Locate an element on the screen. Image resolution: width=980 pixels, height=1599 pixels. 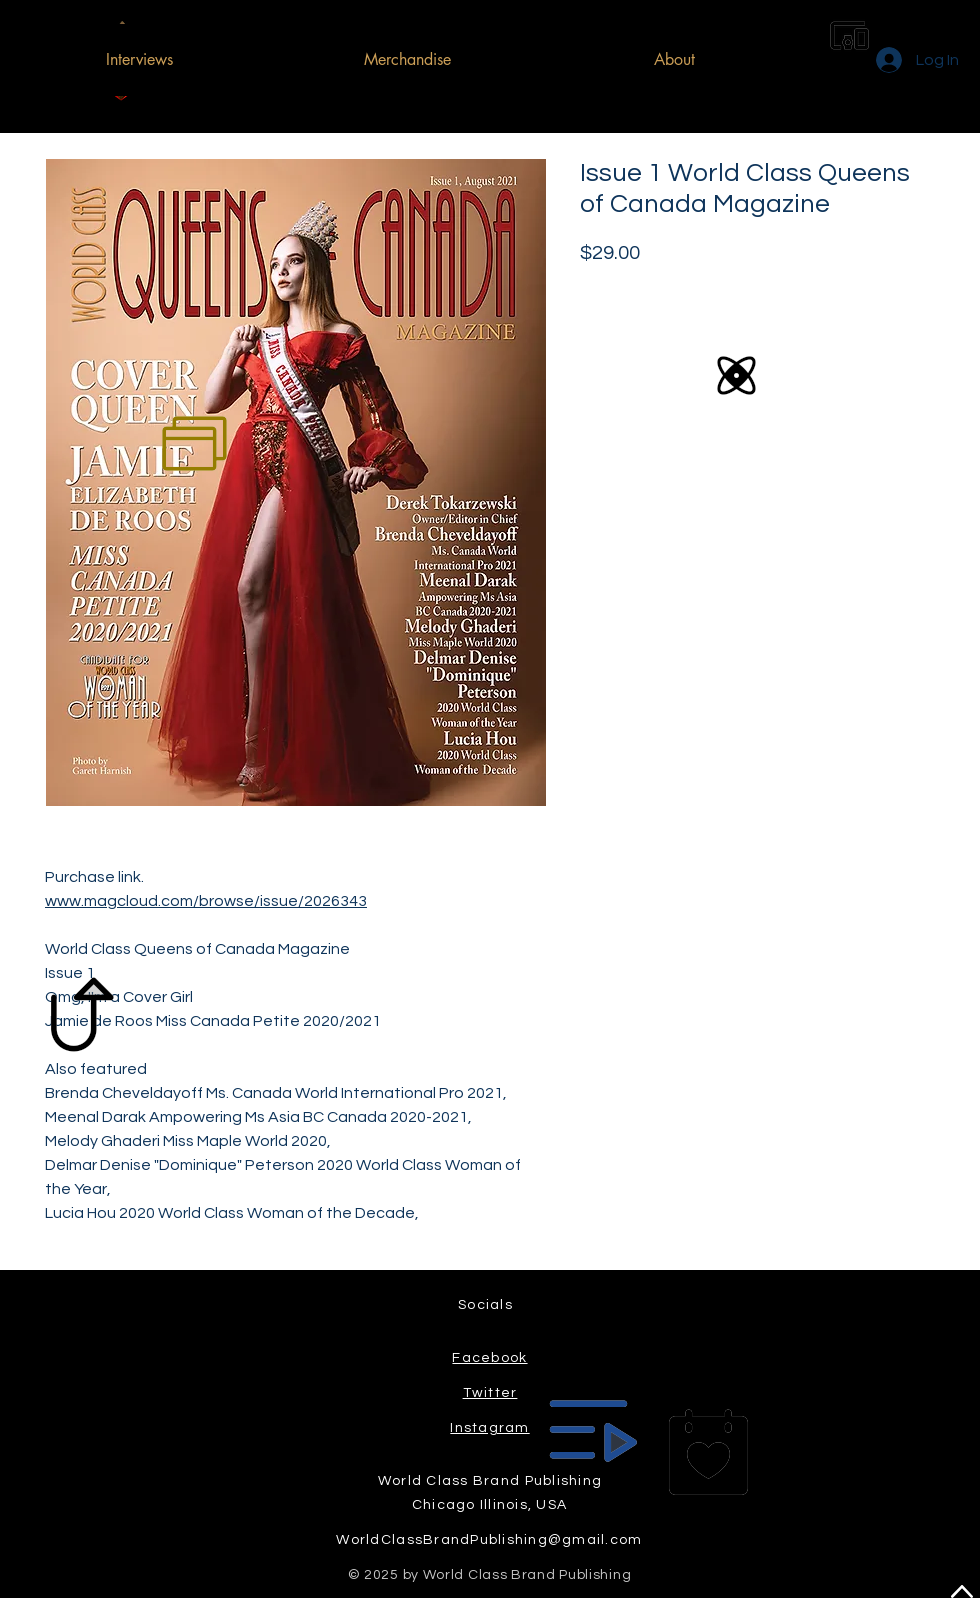
view other connected devices is located at coordinates (849, 35).